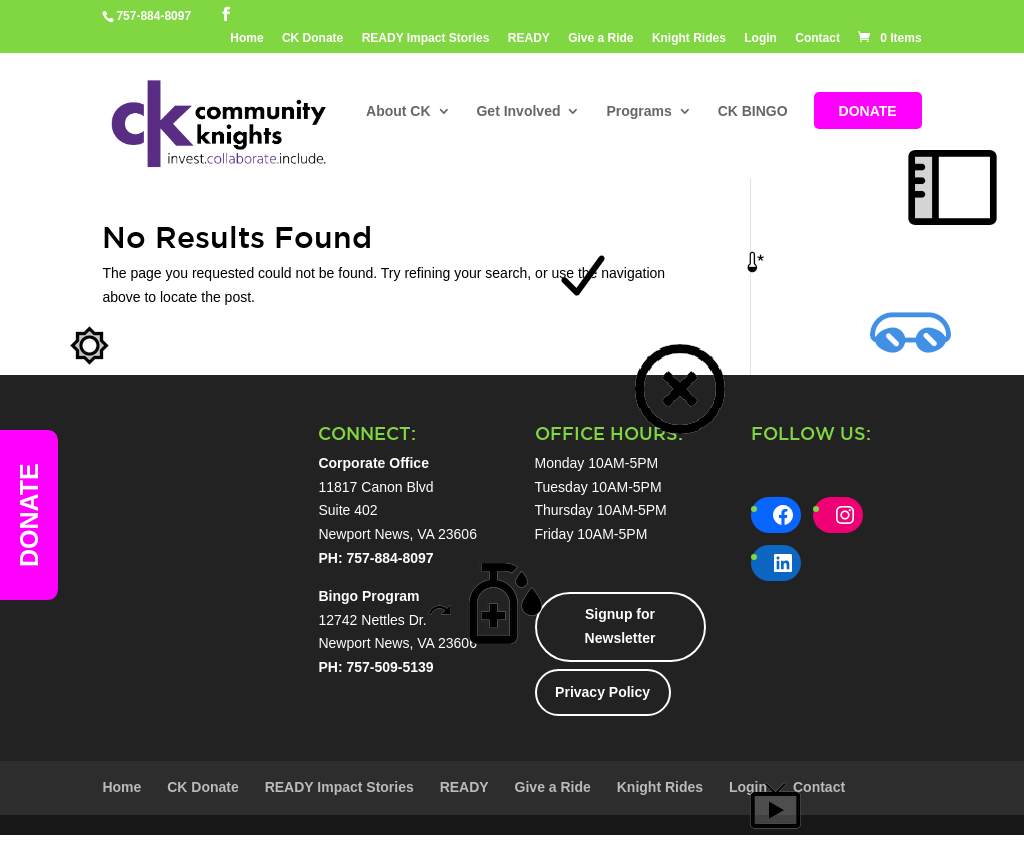 This screenshot has height=858, width=1024. What do you see at coordinates (775, 805) in the screenshot?
I see `watch live television or streaming content` at bounding box center [775, 805].